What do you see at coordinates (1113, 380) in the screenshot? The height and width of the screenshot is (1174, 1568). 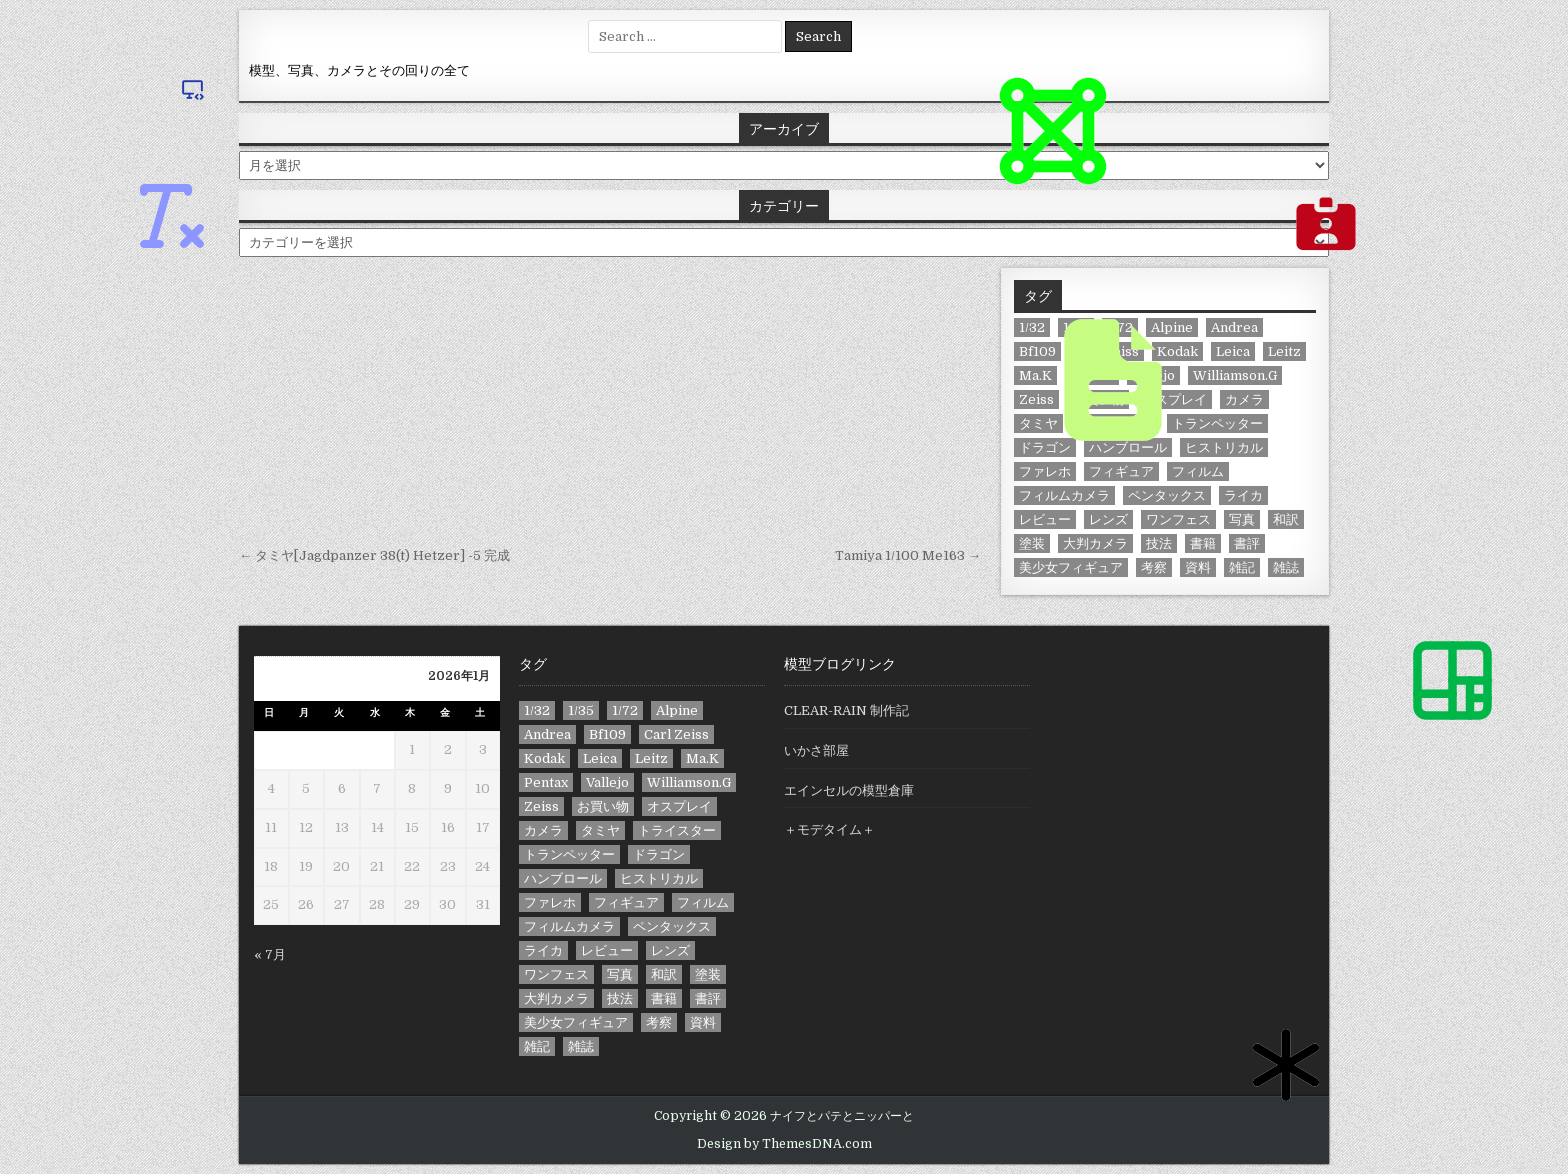 I see `view file details or description` at bounding box center [1113, 380].